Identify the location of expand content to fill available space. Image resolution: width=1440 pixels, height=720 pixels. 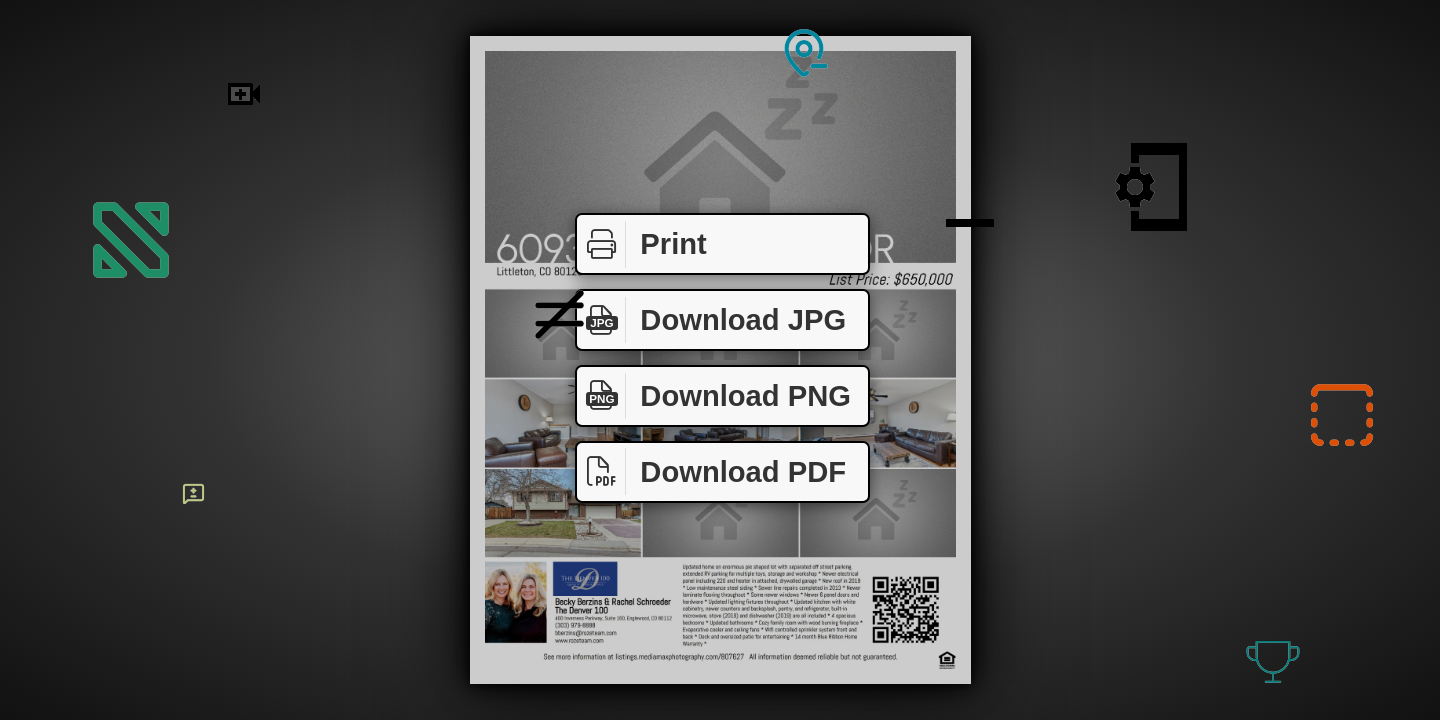
(1342, 415).